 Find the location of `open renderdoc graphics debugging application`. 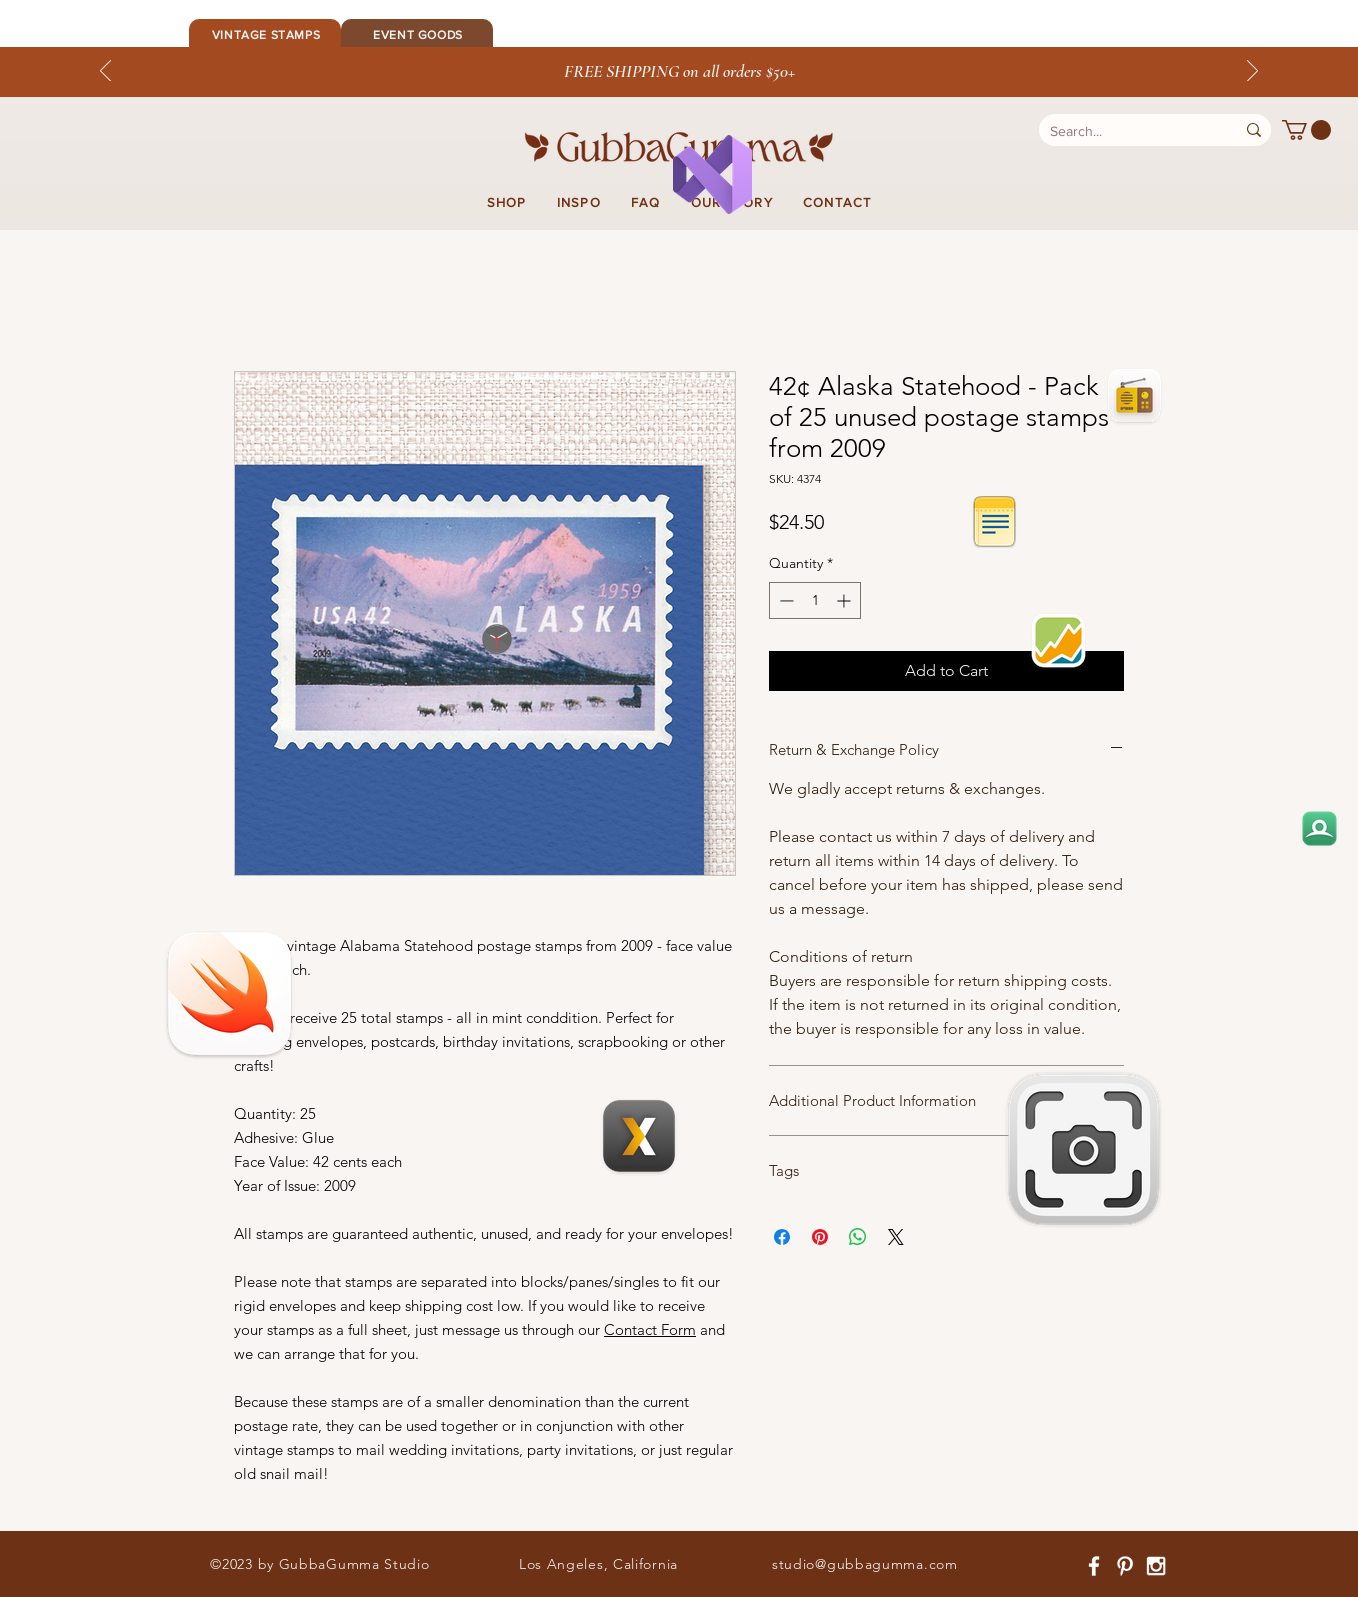

open renderdoc graphics debugging application is located at coordinates (1319, 828).